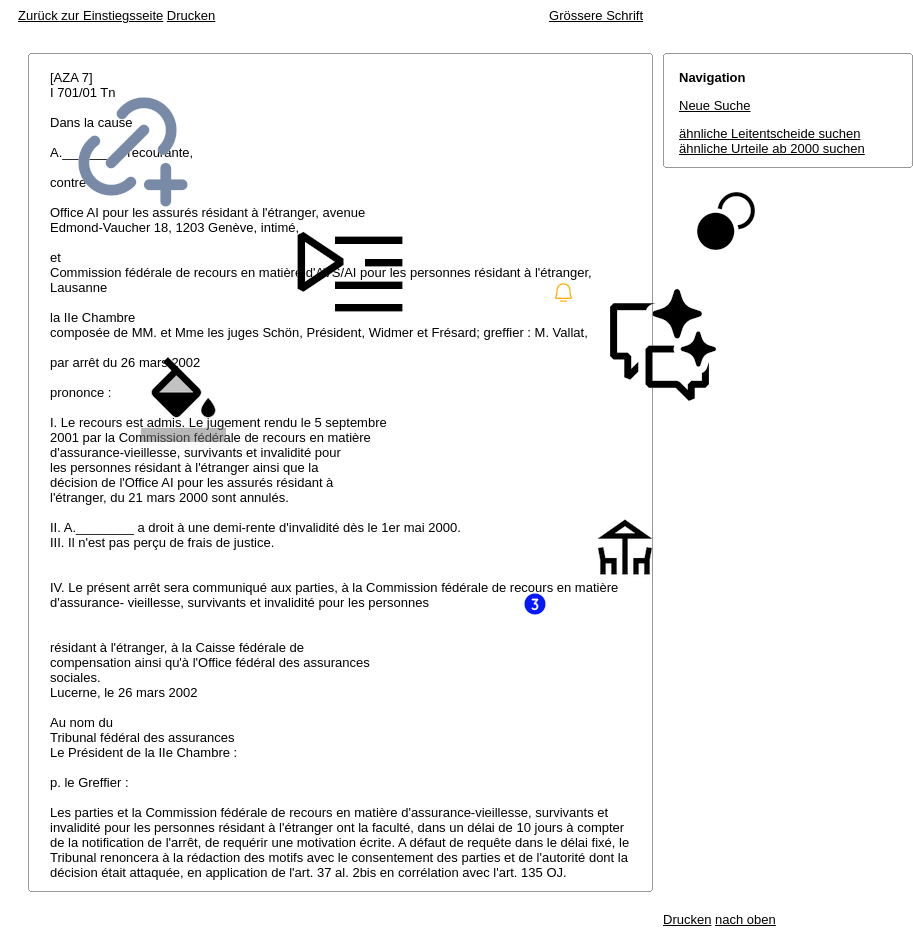 The image size is (913, 937). I want to click on indicates step three in a multi-step process, so click(535, 604).